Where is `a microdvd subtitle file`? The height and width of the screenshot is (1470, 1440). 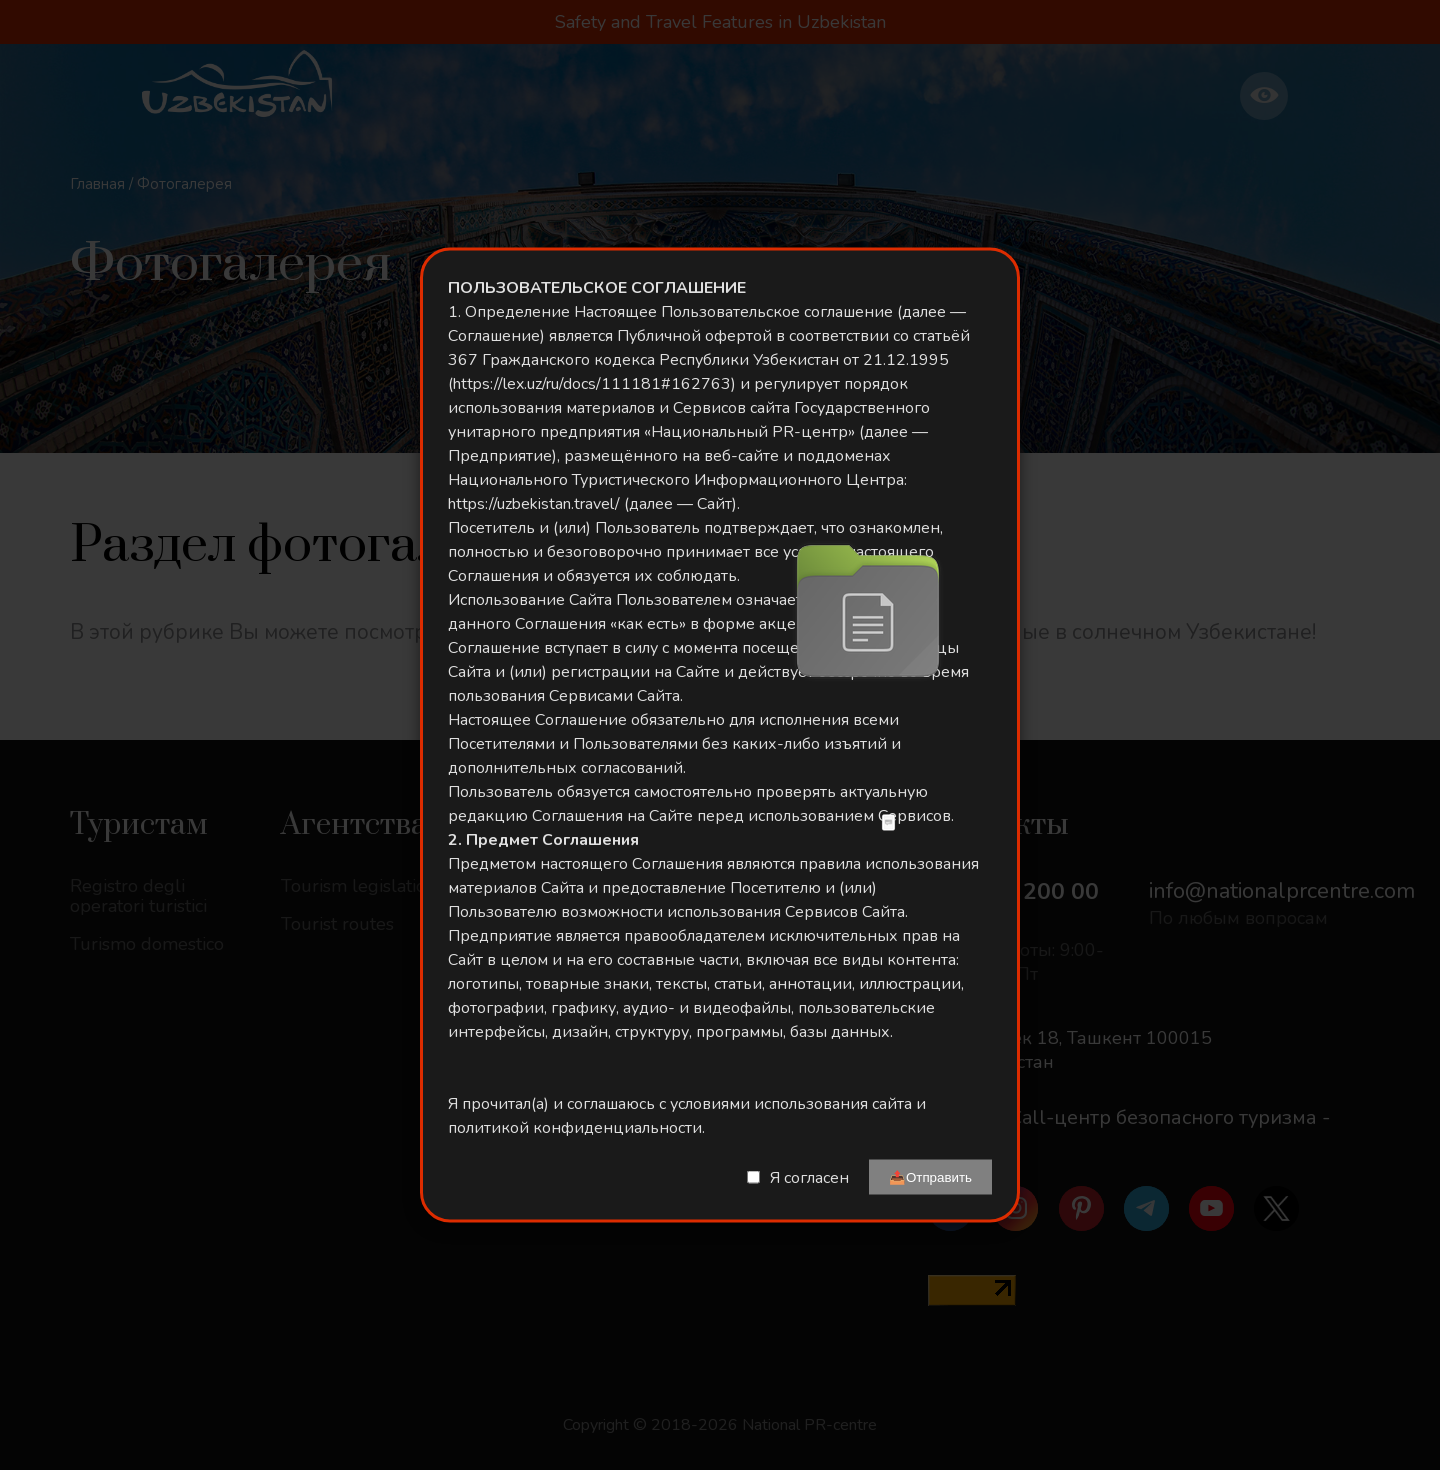 a microdvd subtitle file is located at coordinates (888, 822).